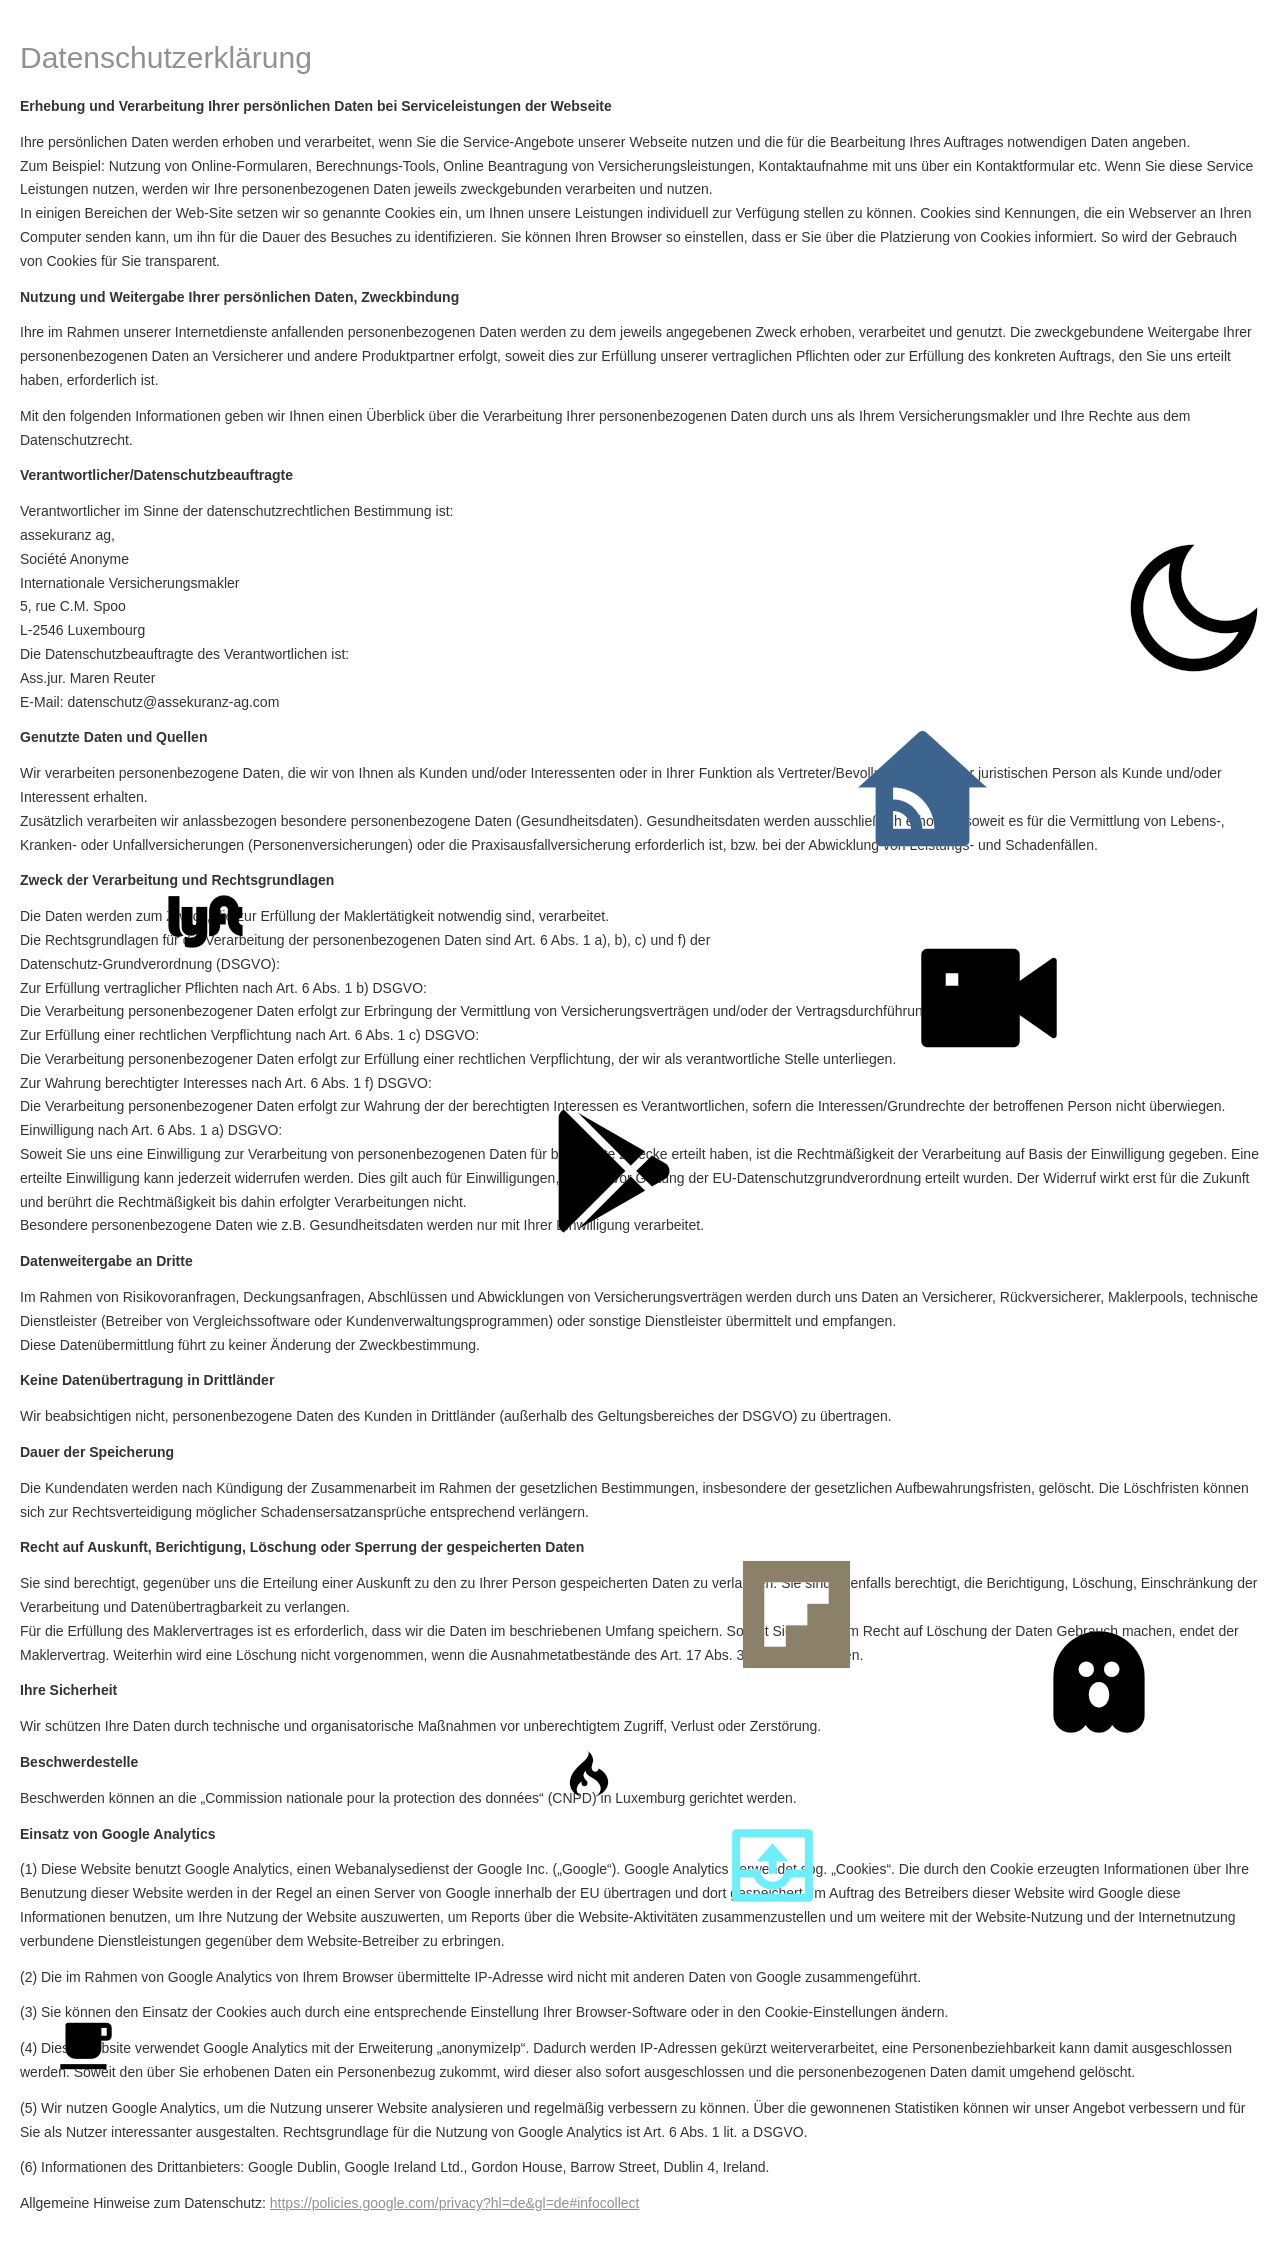 Image resolution: width=1280 pixels, height=2248 pixels. Describe the element at coordinates (205, 921) in the screenshot. I see `open the Lyft app` at that location.